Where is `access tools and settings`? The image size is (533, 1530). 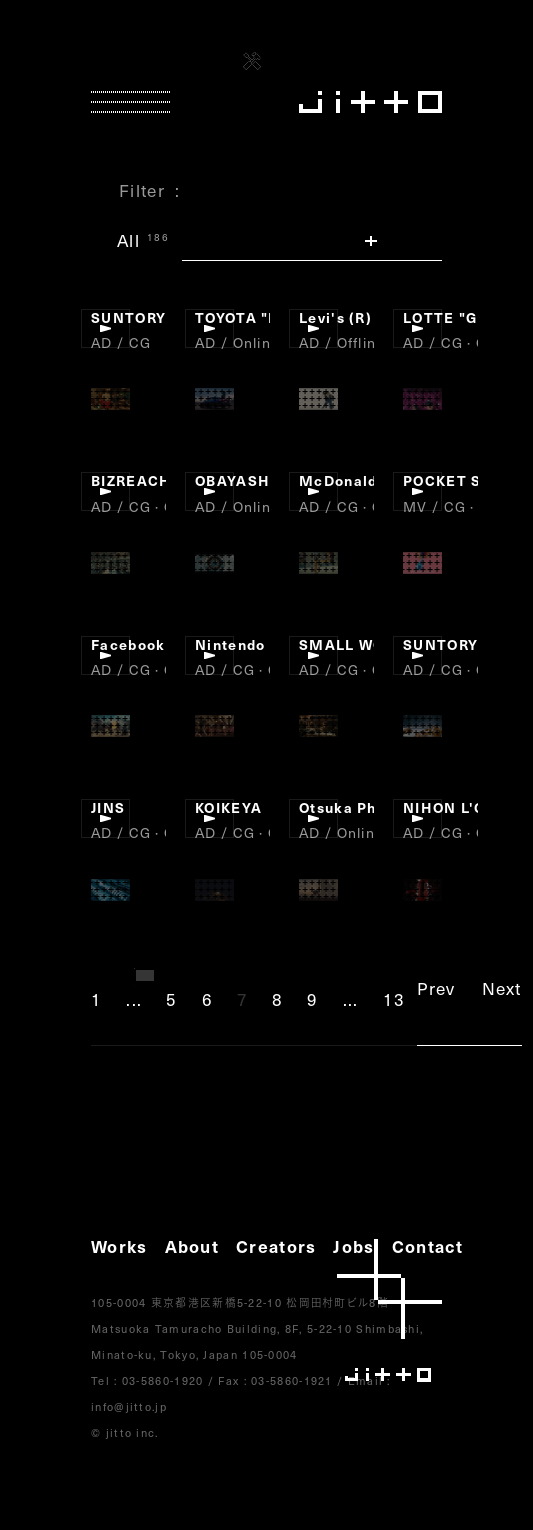 access tools and settings is located at coordinates (252, 61).